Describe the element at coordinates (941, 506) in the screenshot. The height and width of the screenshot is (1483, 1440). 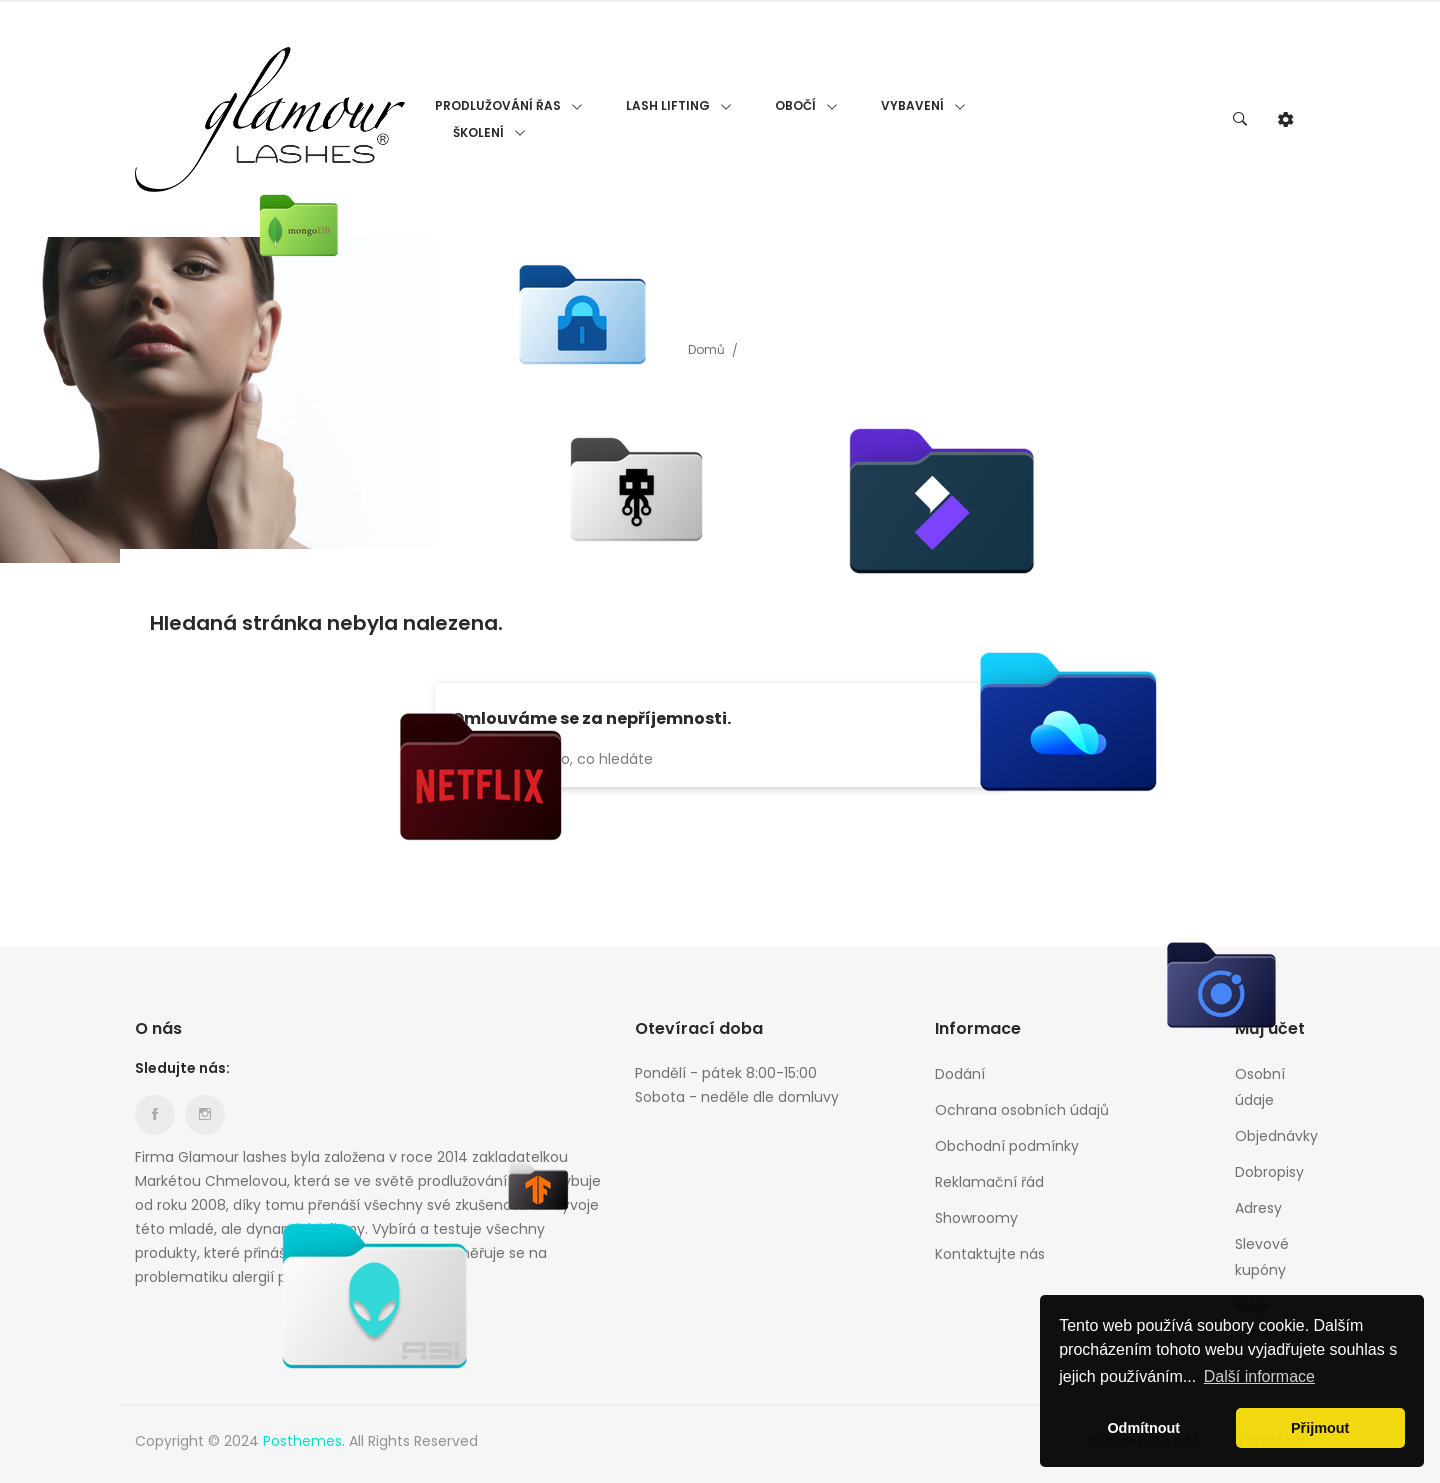
I see `open Wondershare FilmoraPro project folder` at that location.